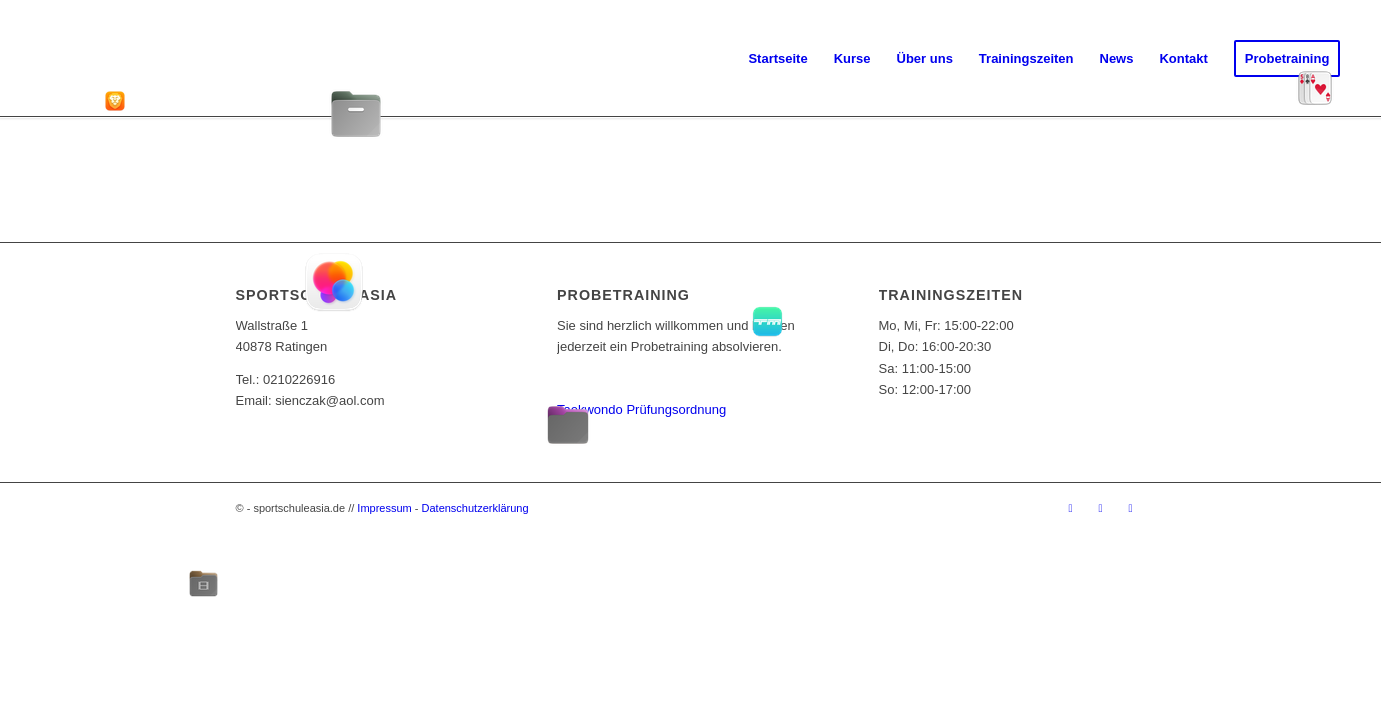 This screenshot has height=720, width=1381. I want to click on open the file manager, so click(356, 114).